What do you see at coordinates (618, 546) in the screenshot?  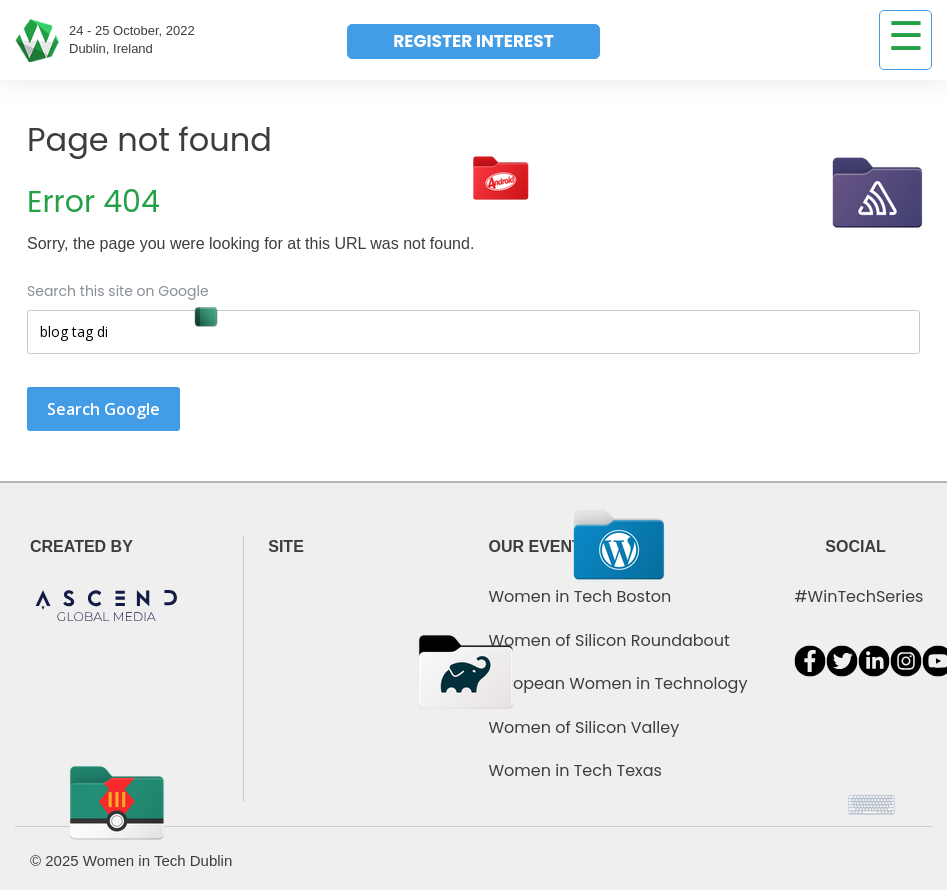 I see `folder containing wordpress website files` at bounding box center [618, 546].